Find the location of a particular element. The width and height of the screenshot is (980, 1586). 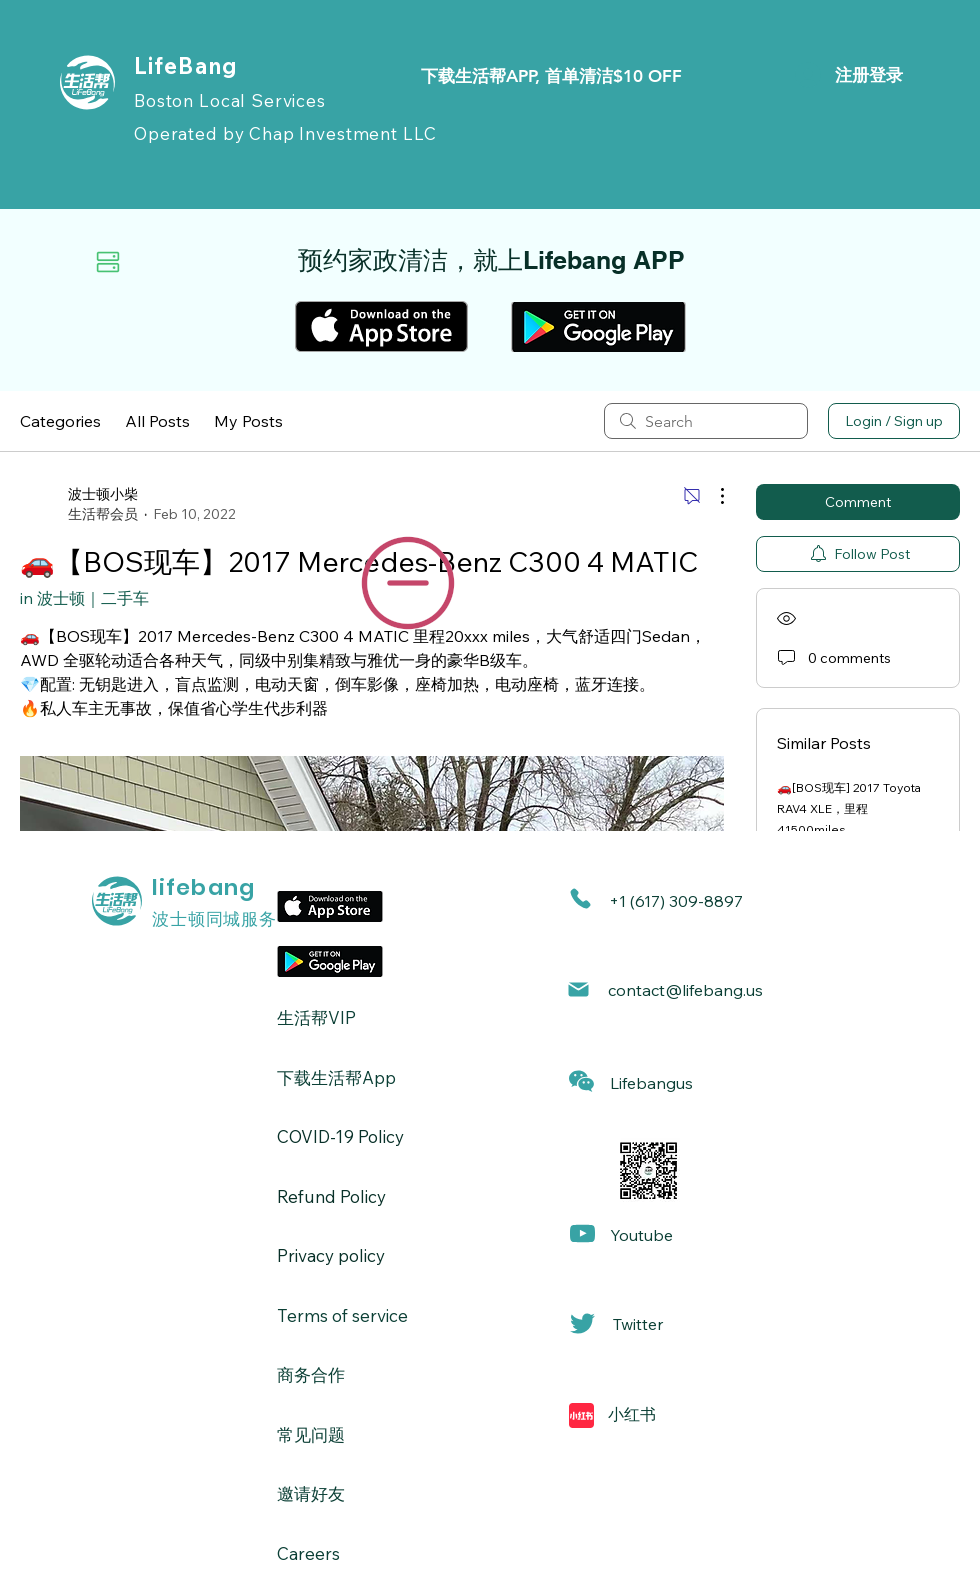

remove an item from a list or cart is located at coordinates (408, 583).